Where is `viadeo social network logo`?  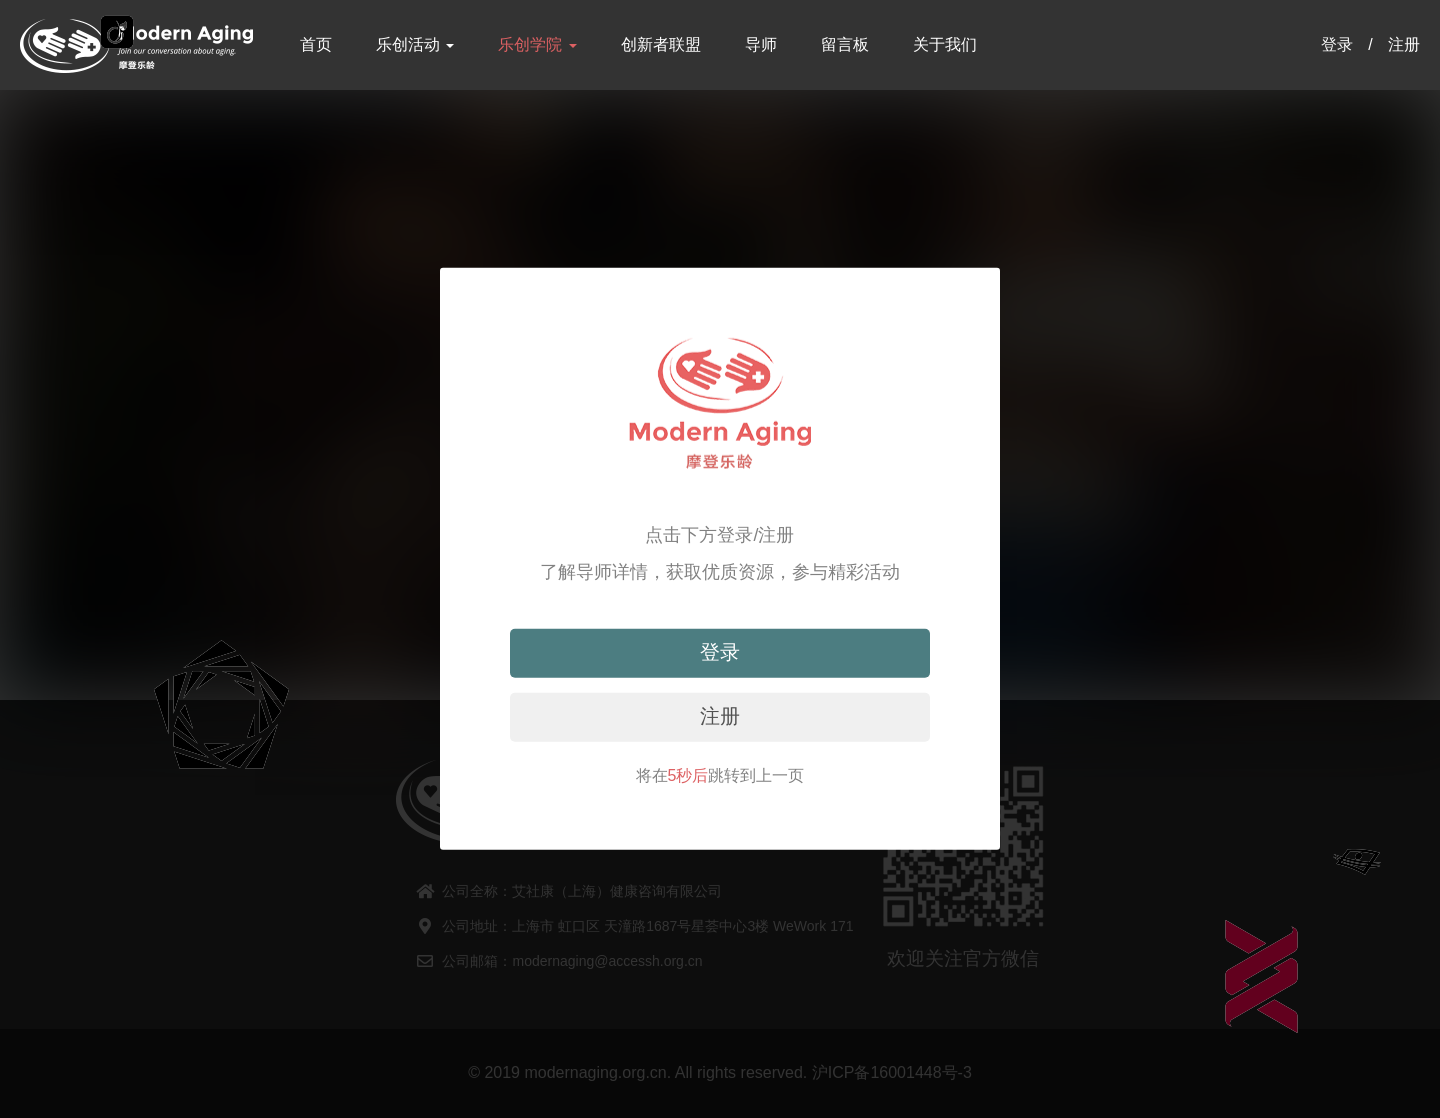 viadeo social network logo is located at coordinates (117, 32).